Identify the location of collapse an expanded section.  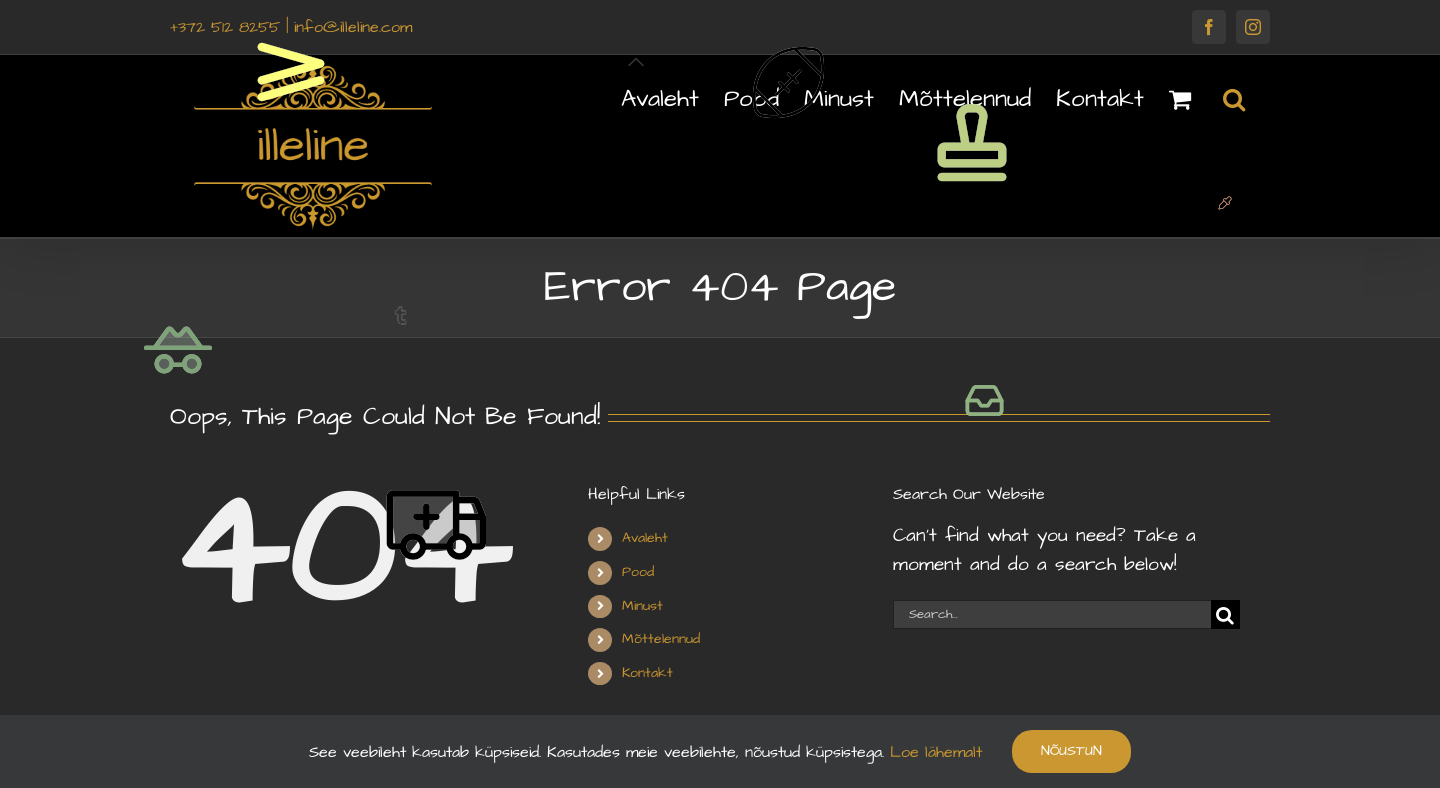
(636, 66).